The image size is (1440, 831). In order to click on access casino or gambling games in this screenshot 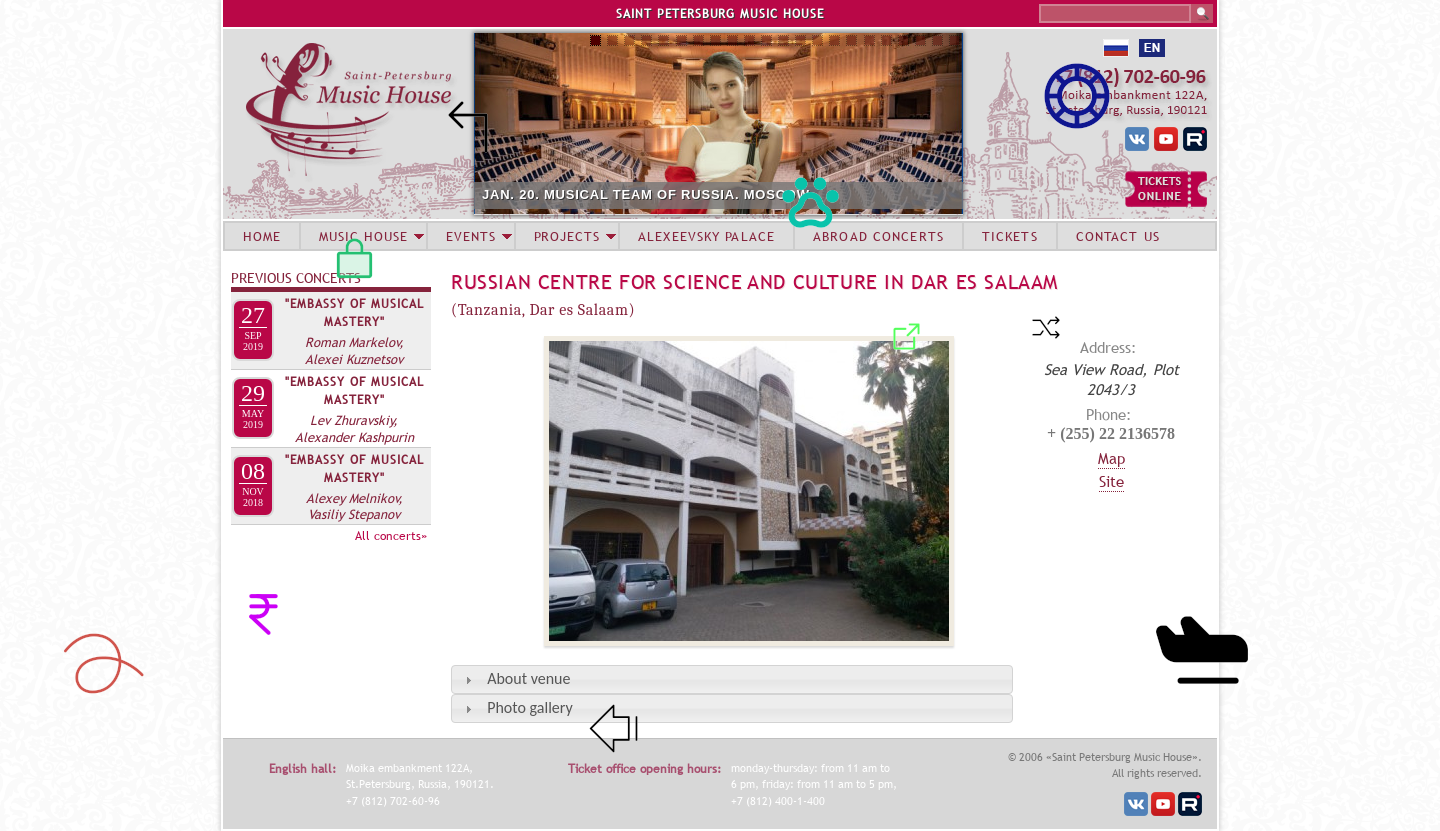, I will do `click(1077, 96)`.